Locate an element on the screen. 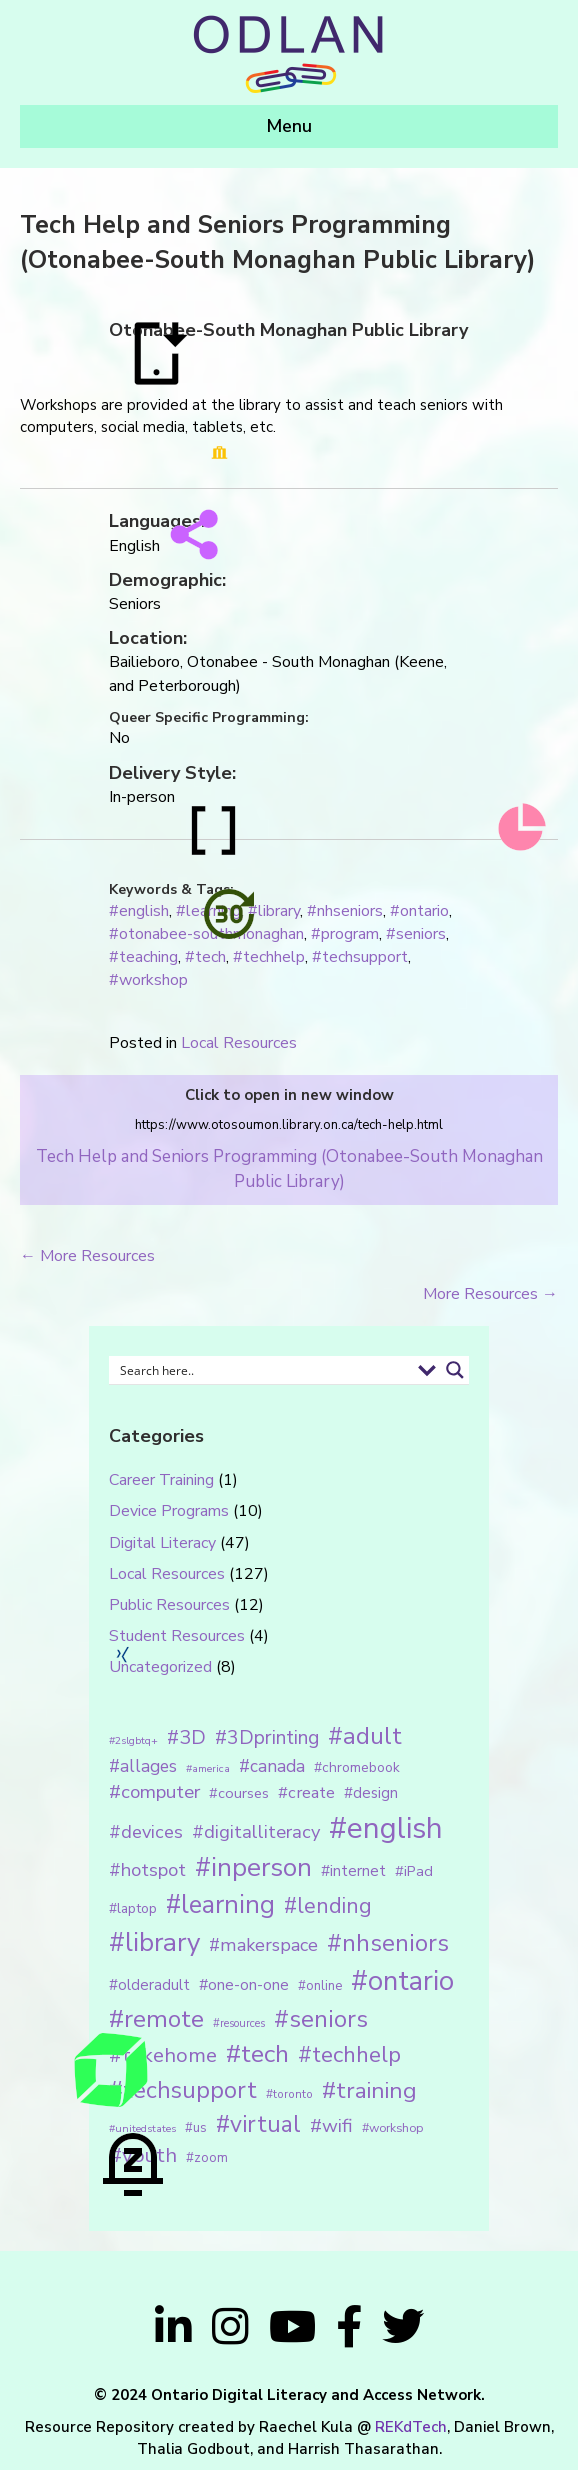  share content with others is located at coordinates (195, 534).